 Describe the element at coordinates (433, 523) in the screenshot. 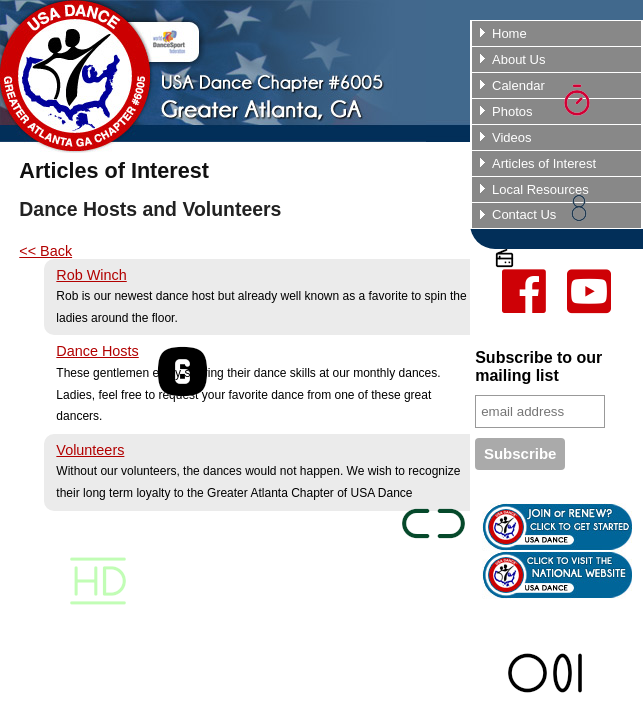

I see `unlink or disconnect a URL` at that location.